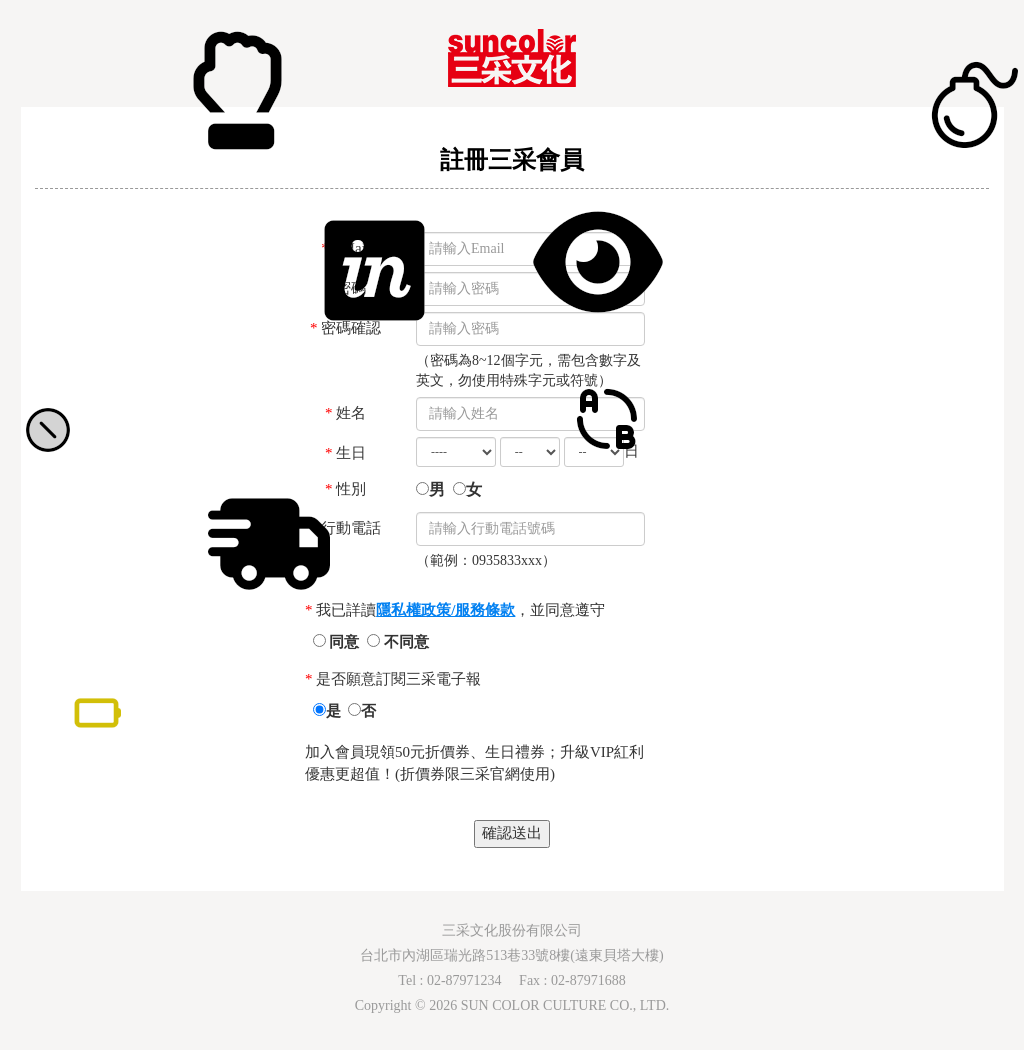 Image resolution: width=1024 pixels, height=1050 pixels. I want to click on indicates a prohibited or restricted action, so click(48, 430).